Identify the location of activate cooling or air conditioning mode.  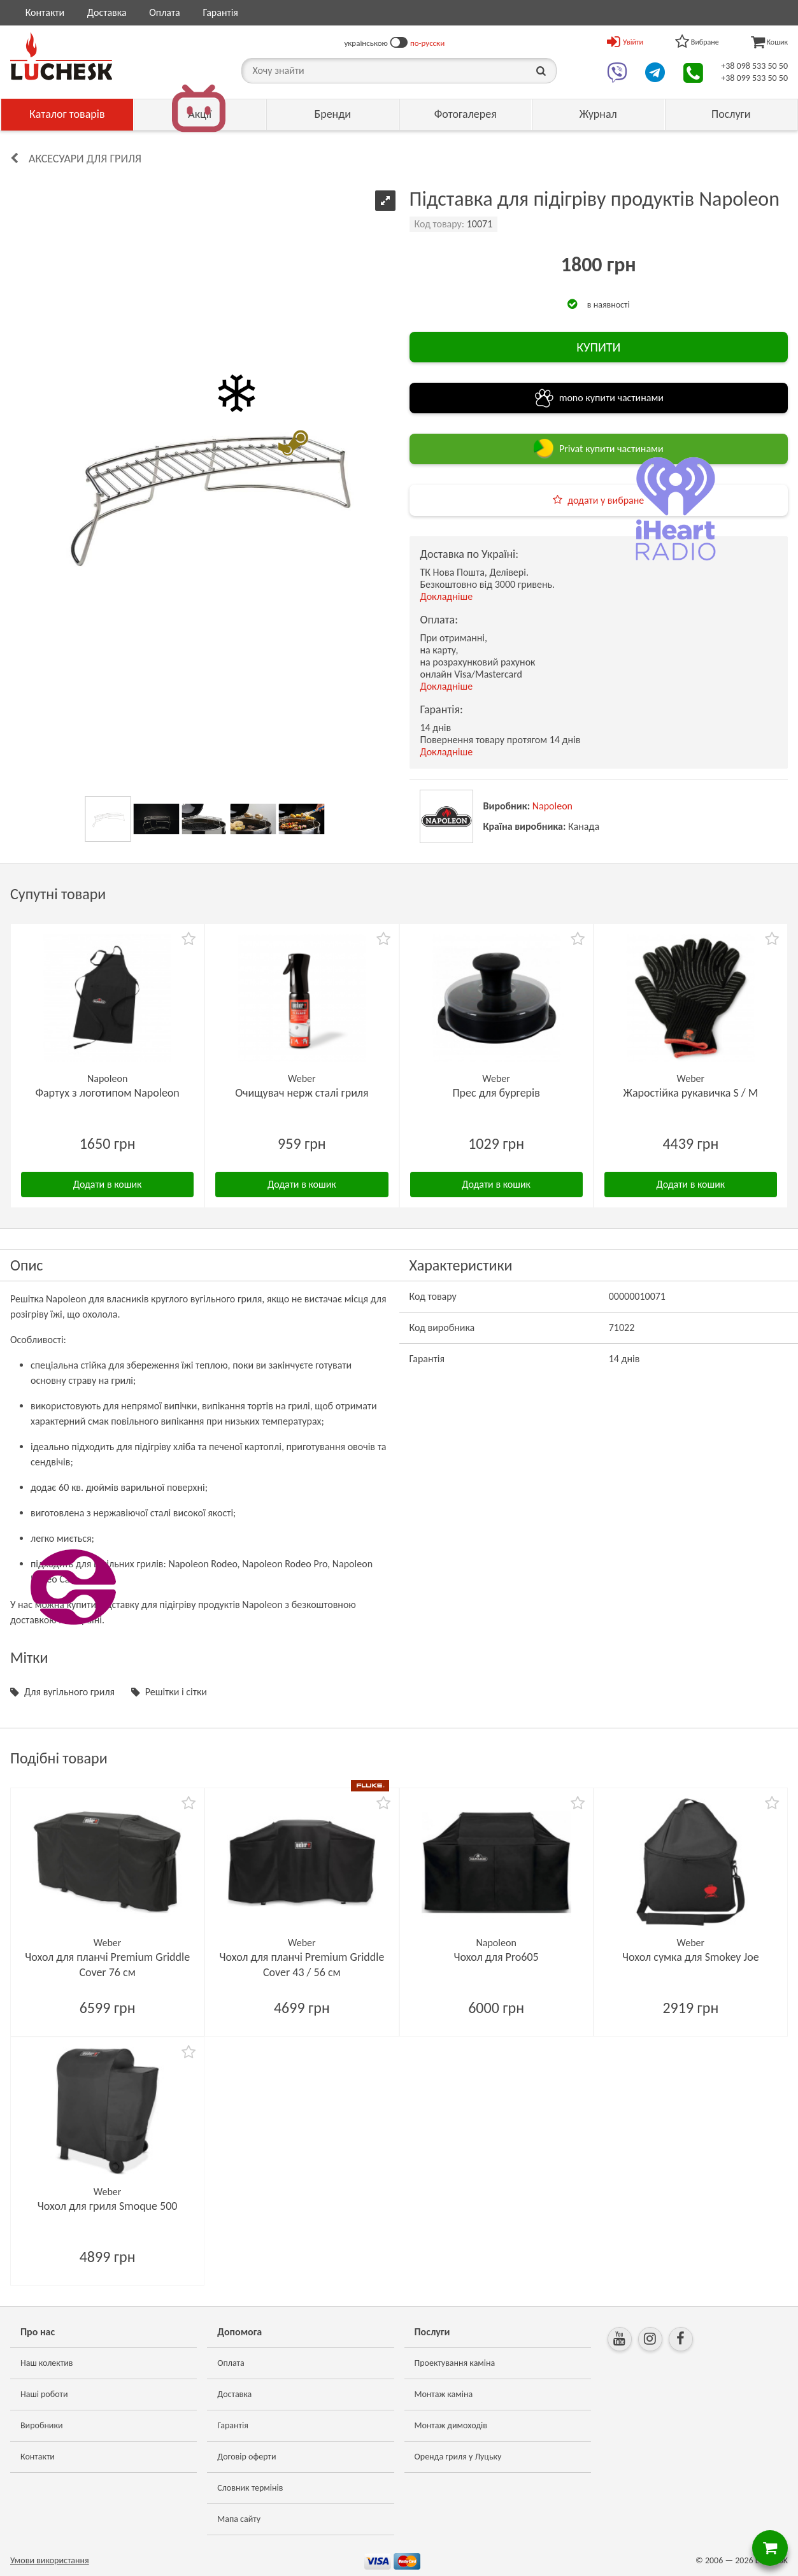
(236, 393).